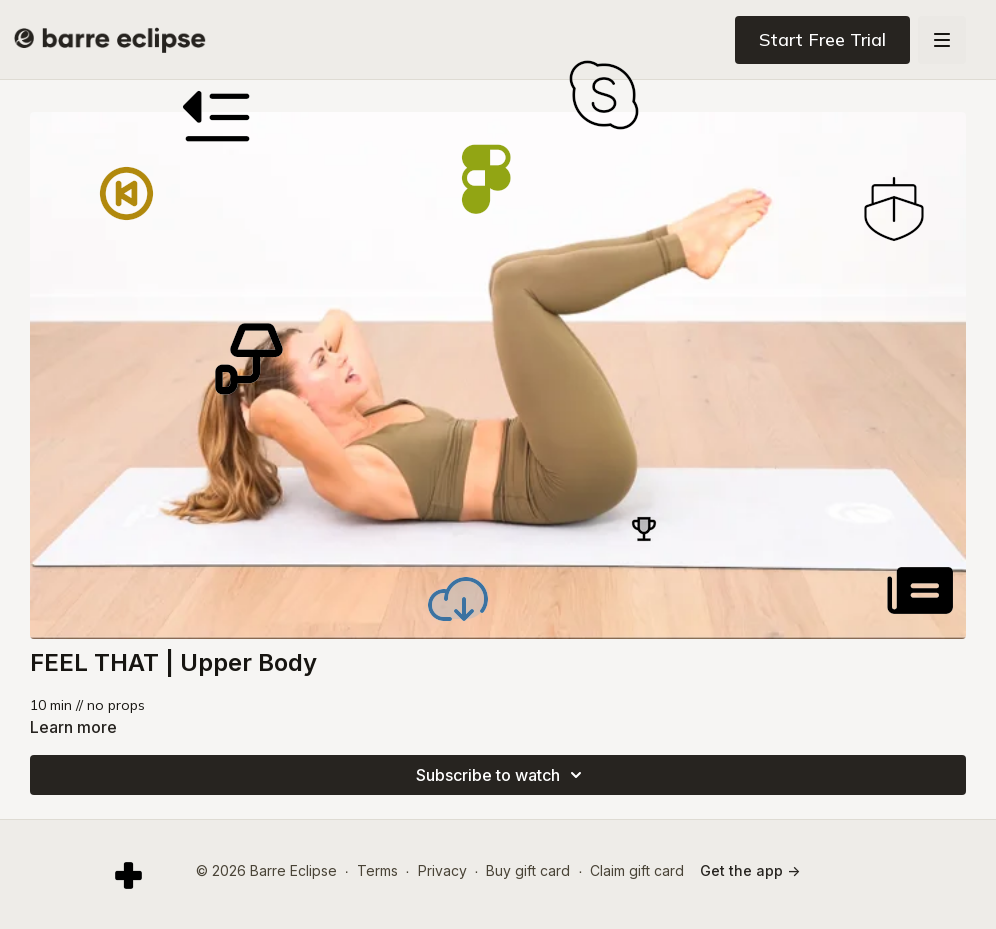 This screenshot has height=929, width=996. Describe the element at coordinates (922, 590) in the screenshot. I see `view news or articles` at that location.